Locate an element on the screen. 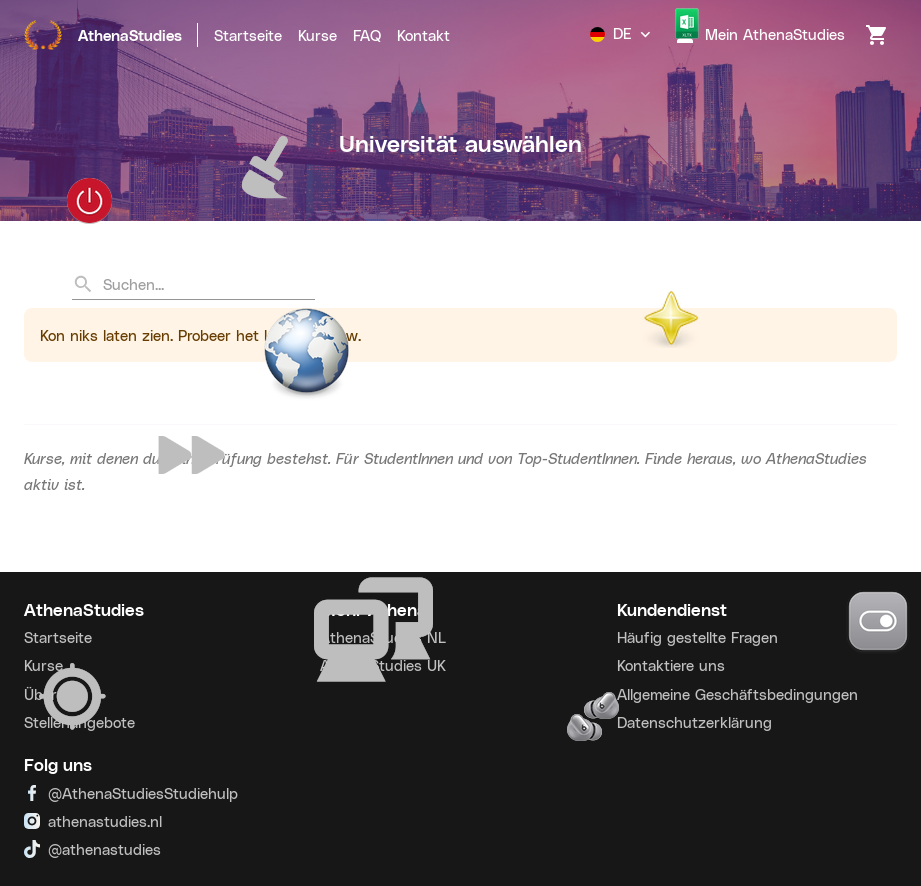 Image resolution: width=921 pixels, height=886 pixels. access network preferences and settings is located at coordinates (373, 629).